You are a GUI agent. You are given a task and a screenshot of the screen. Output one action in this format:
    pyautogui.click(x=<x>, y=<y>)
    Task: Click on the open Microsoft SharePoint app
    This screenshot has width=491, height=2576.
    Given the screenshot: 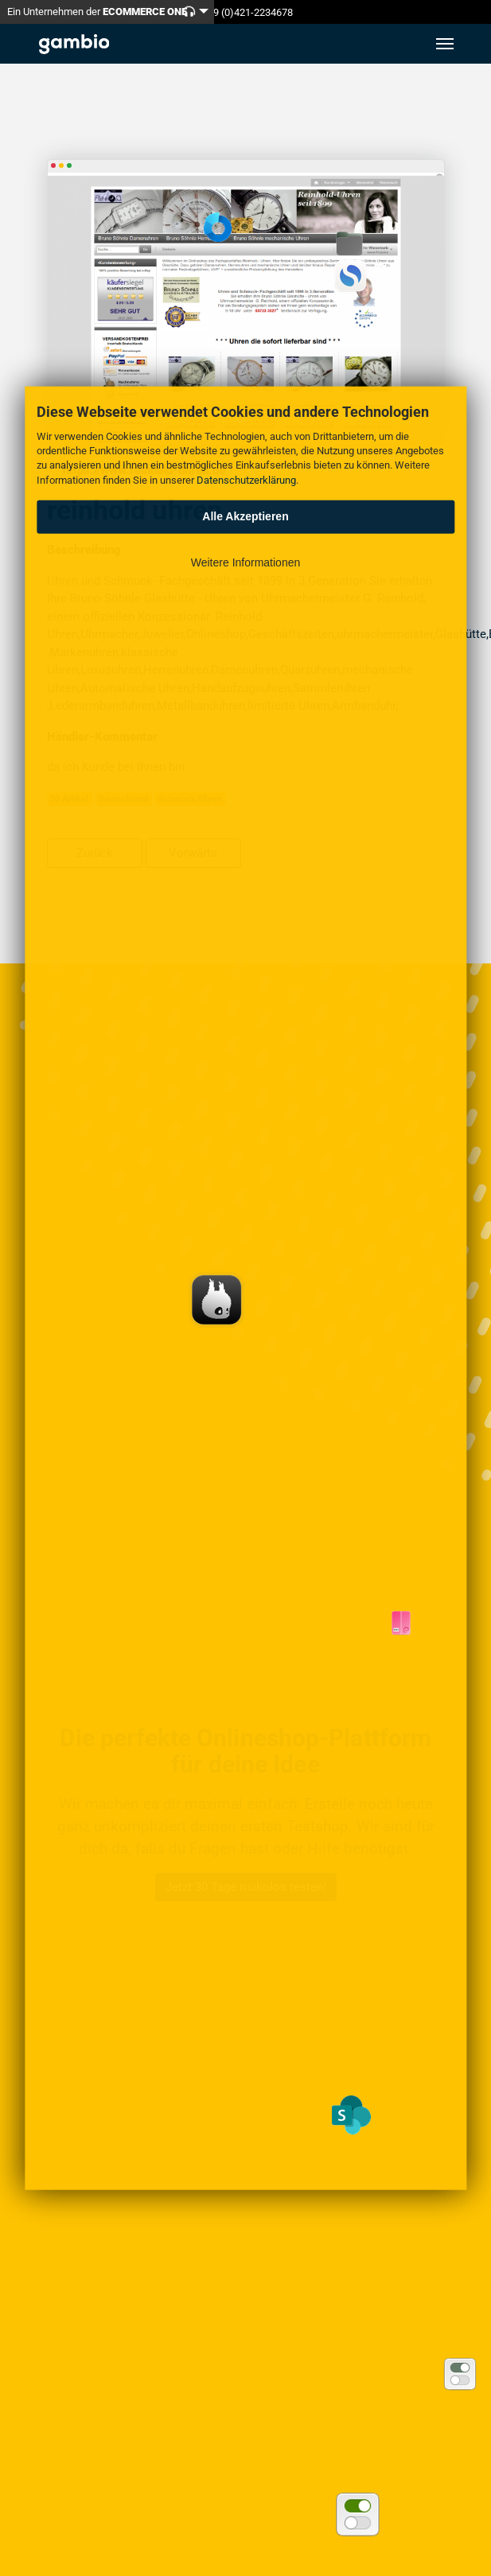 What is the action you would take?
    pyautogui.click(x=351, y=2115)
    